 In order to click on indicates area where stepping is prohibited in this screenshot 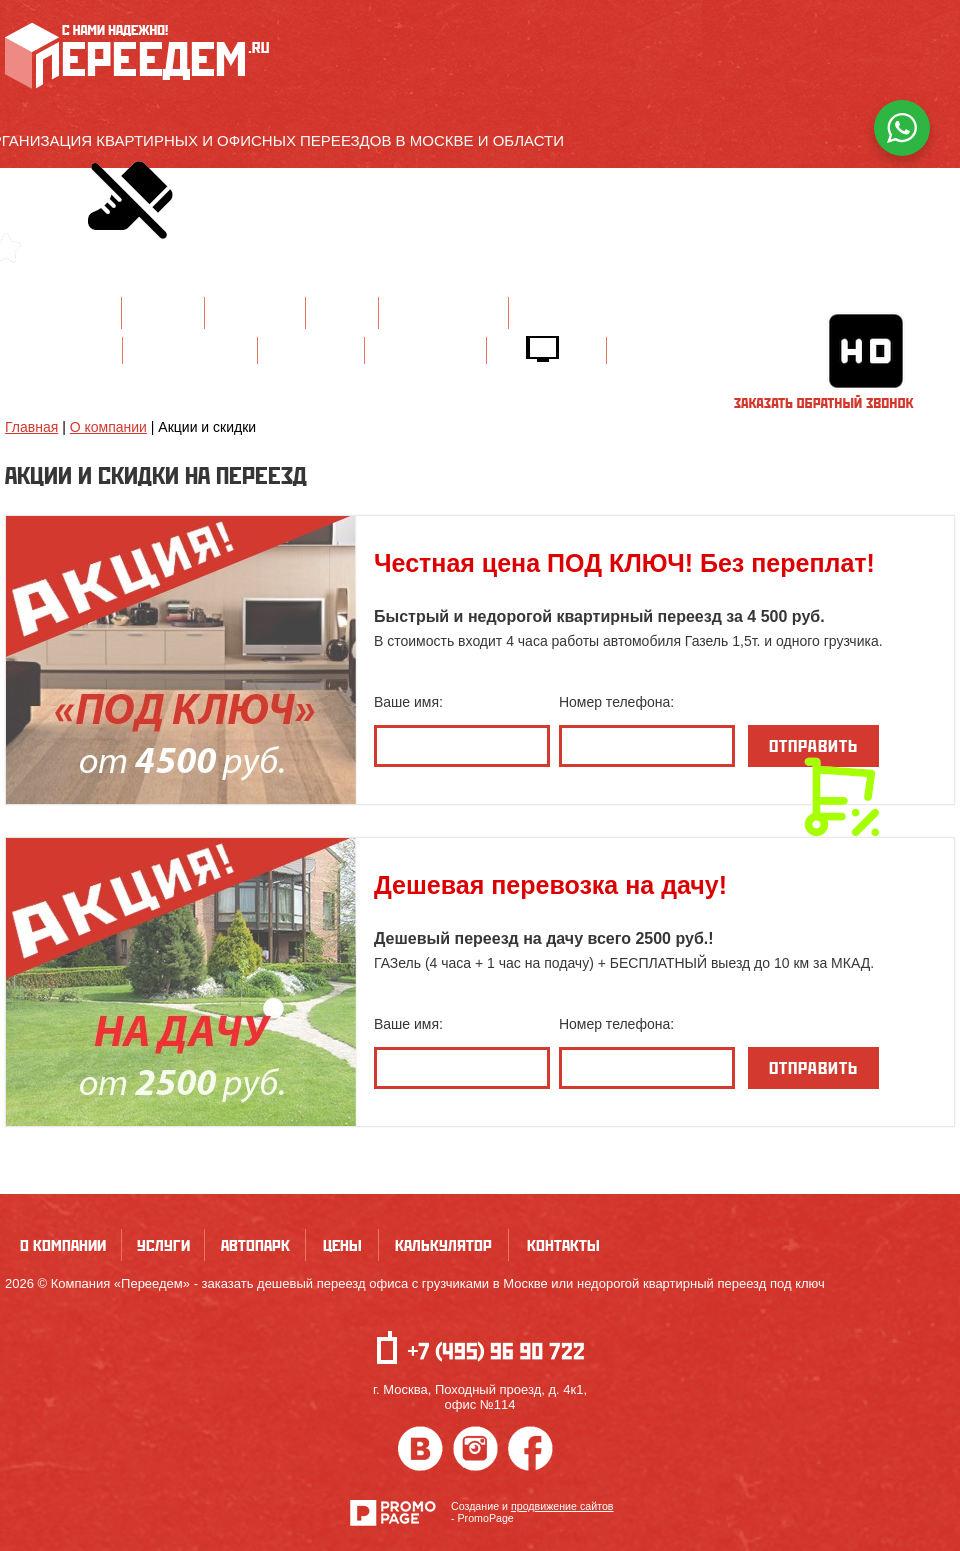, I will do `click(132, 198)`.